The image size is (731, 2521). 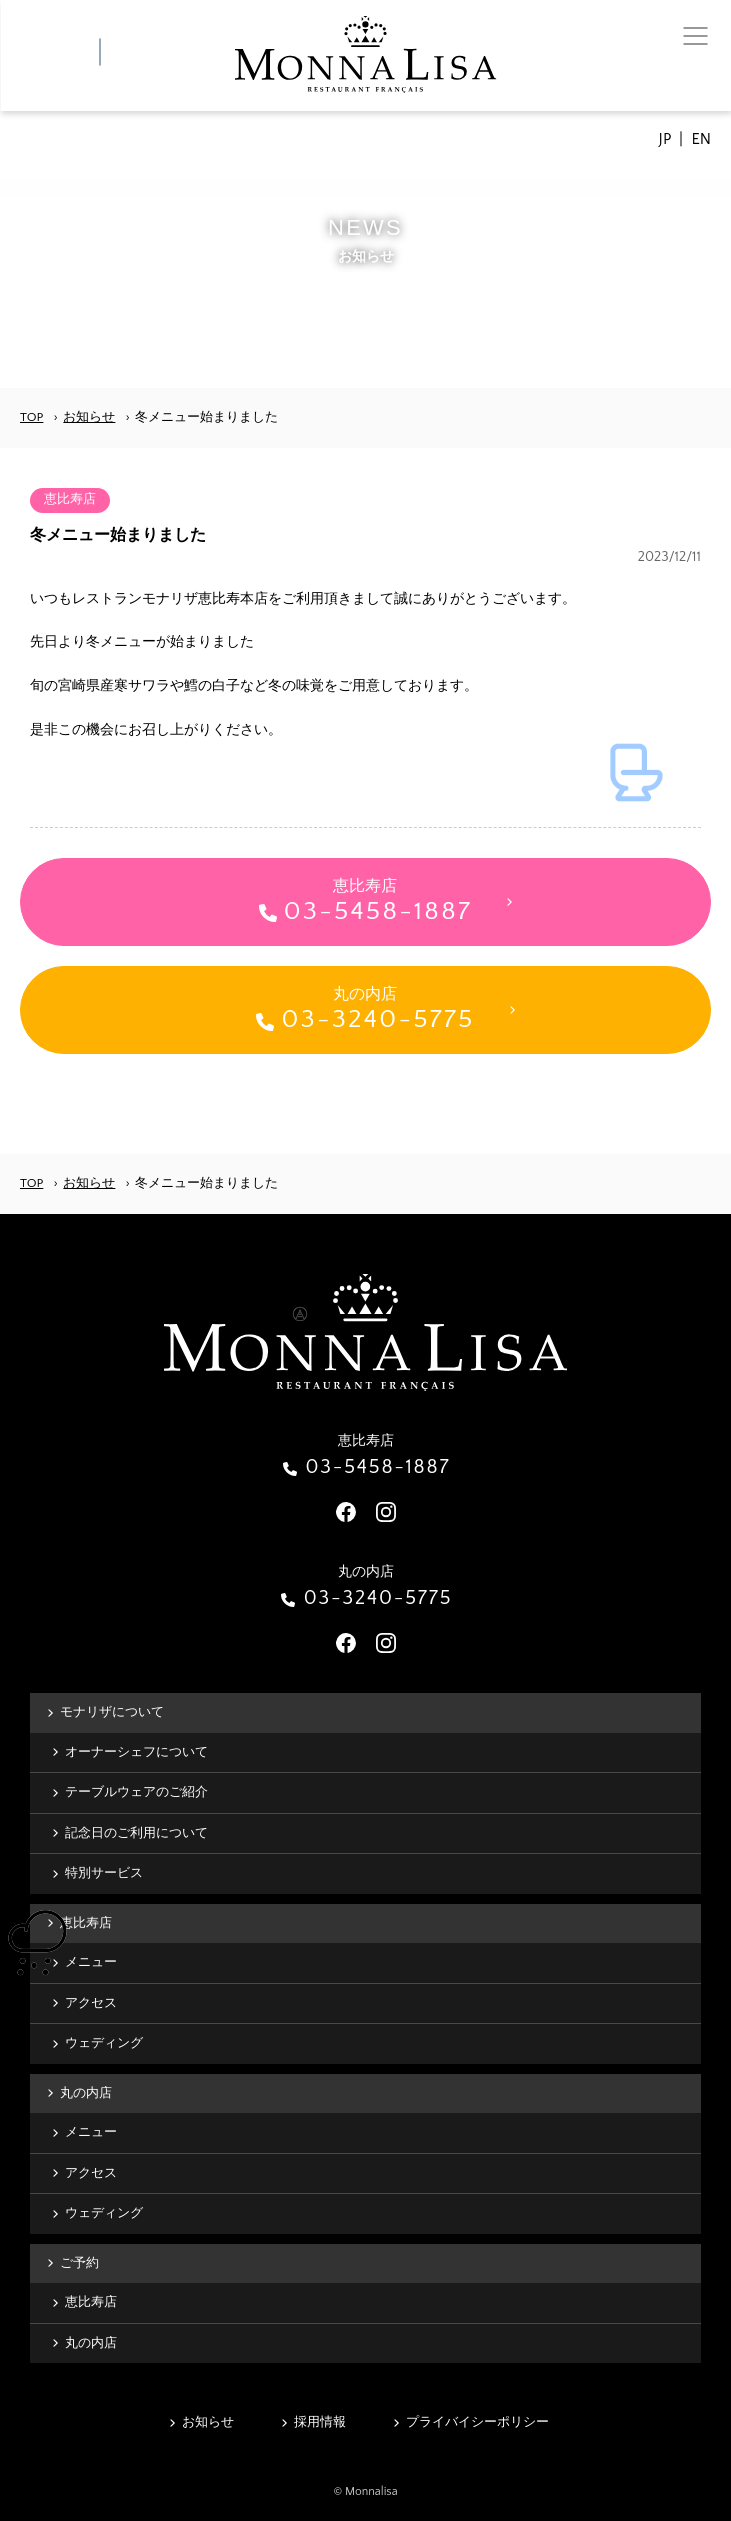 I want to click on indicates snowy weather conditions, so click(x=37, y=1941).